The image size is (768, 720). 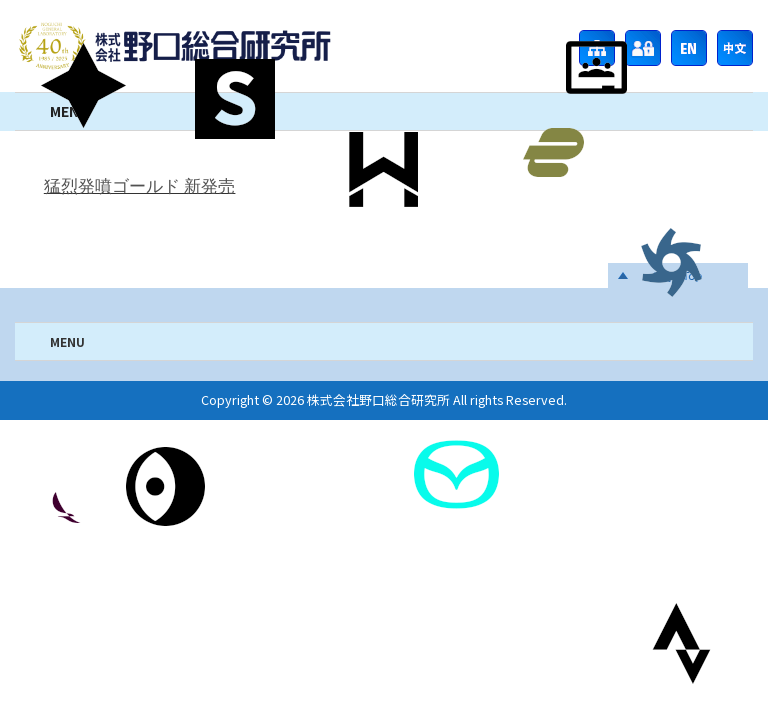 What do you see at coordinates (681, 643) in the screenshot?
I see `open the Strava app` at bounding box center [681, 643].